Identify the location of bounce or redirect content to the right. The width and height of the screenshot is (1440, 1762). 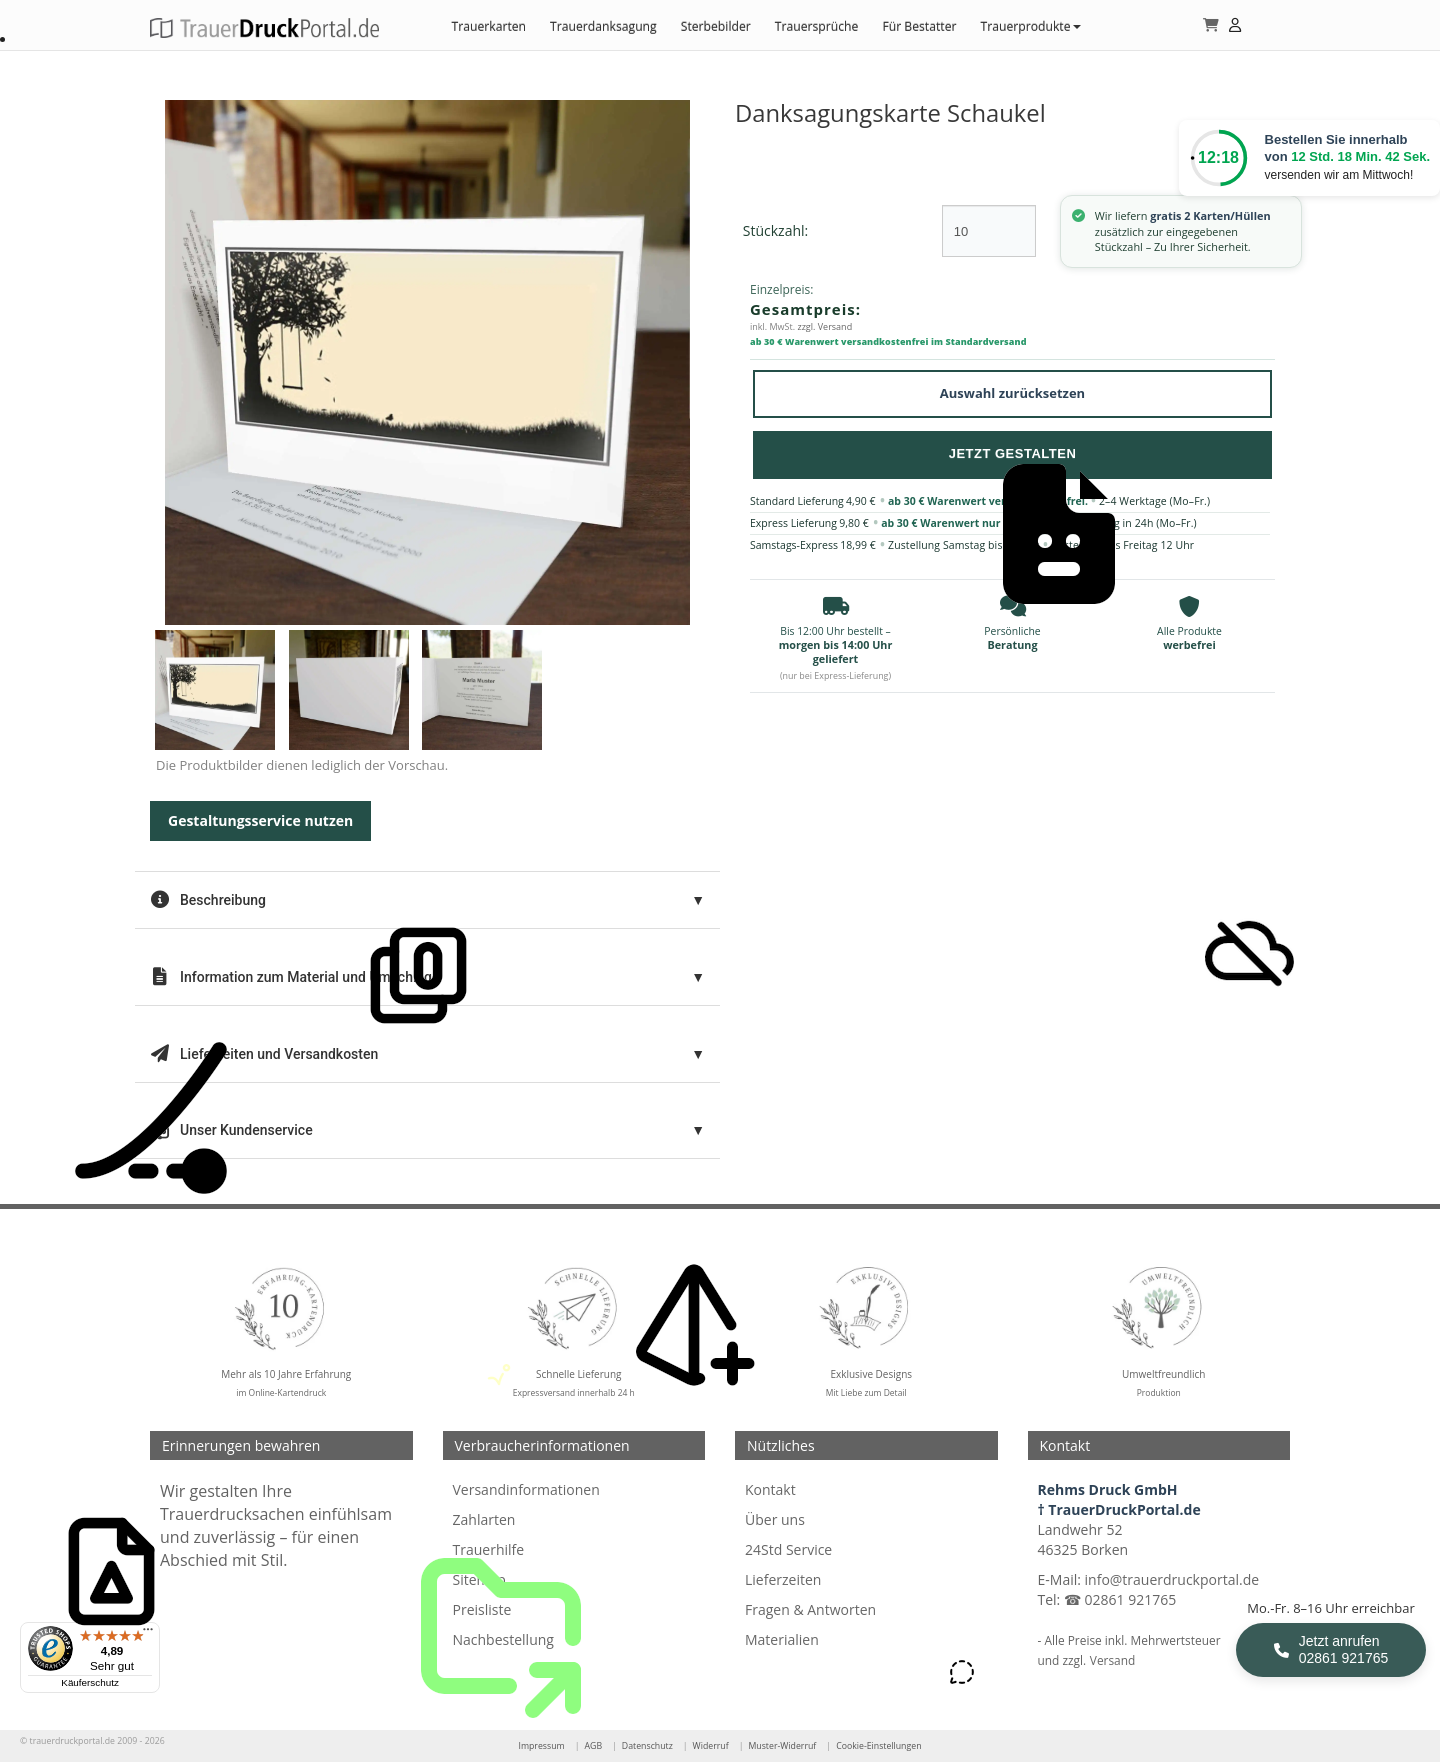
(499, 1374).